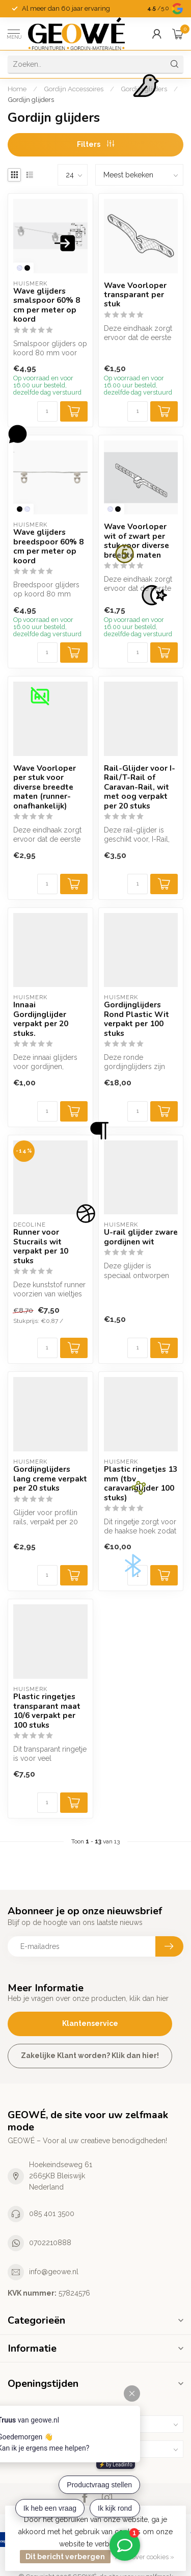 The height and width of the screenshot is (2576, 191). What do you see at coordinates (86, 1213) in the screenshot?
I see `view dribbble profile` at bounding box center [86, 1213].